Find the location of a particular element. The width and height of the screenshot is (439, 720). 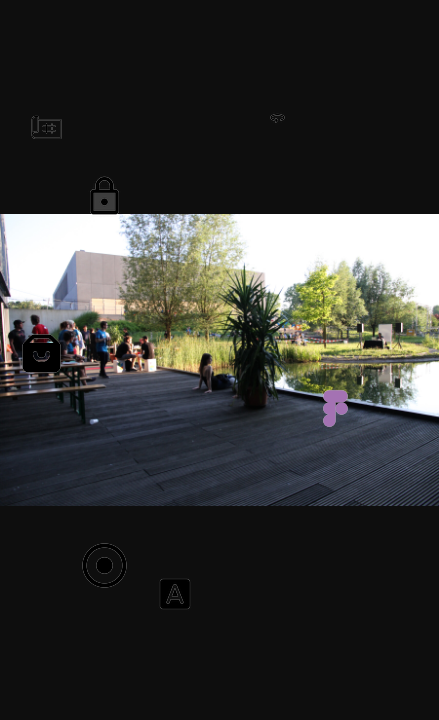

view 360-degree panorama or image is located at coordinates (277, 117).